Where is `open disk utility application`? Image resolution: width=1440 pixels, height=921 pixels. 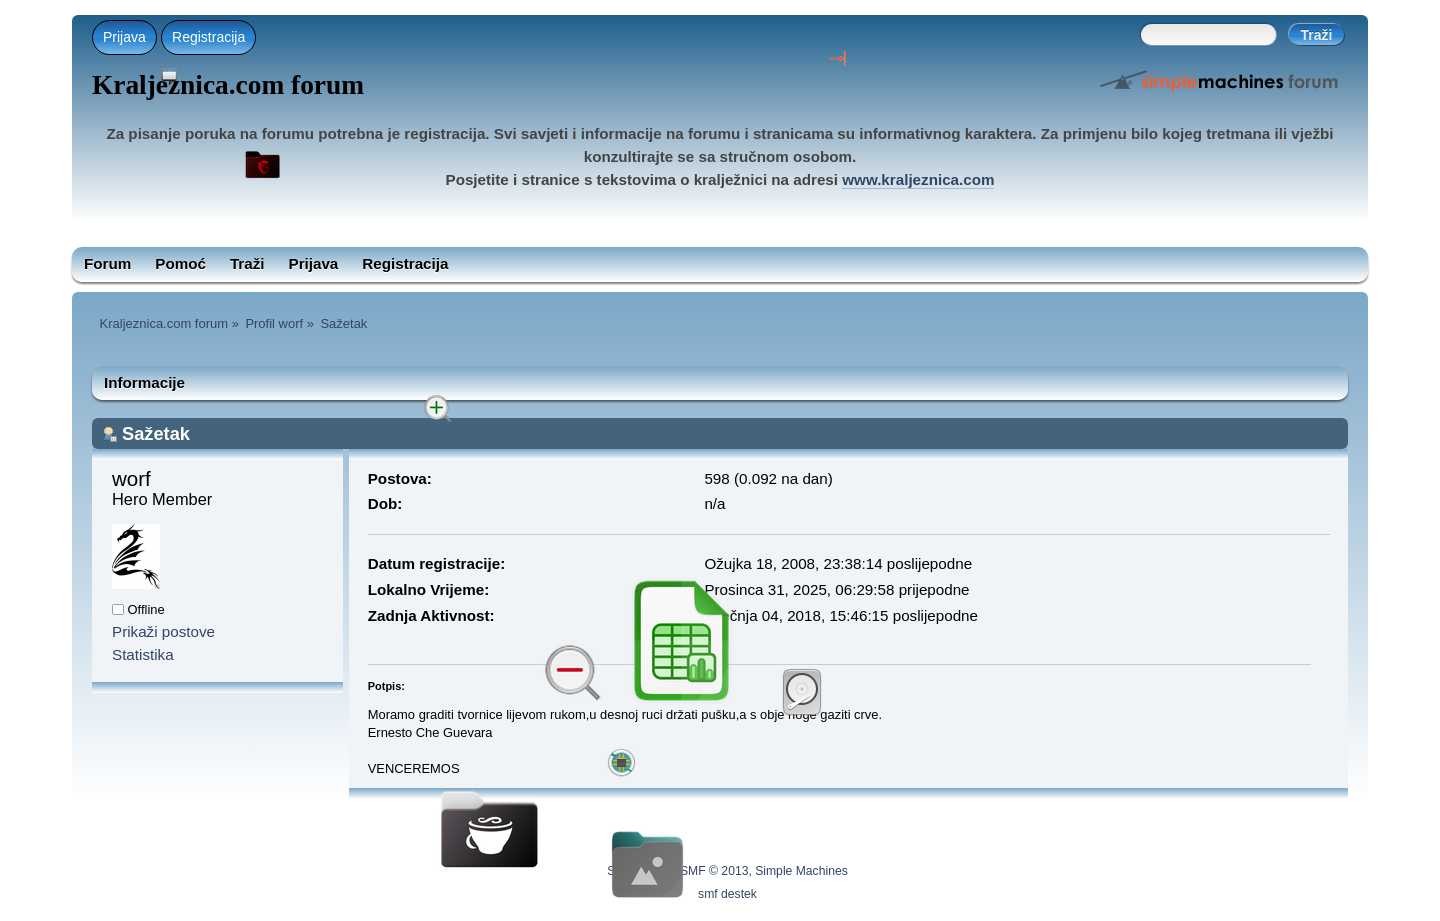
open disk utility application is located at coordinates (802, 692).